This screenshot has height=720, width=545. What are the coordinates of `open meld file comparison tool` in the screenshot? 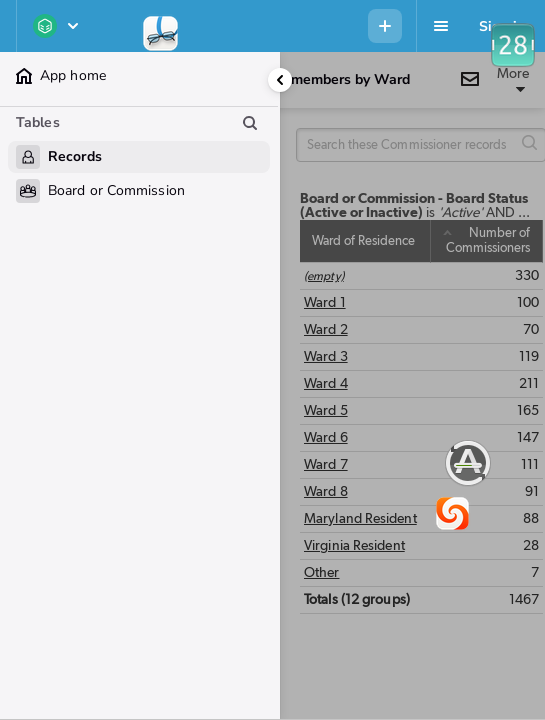 It's located at (452, 513).